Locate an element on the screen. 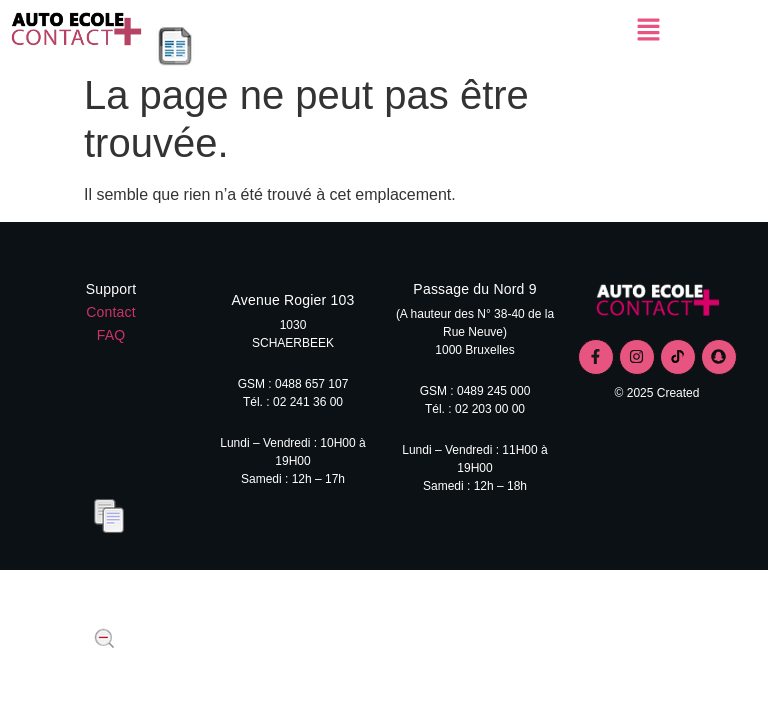 The height and width of the screenshot is (720, 768). copy selected content to clipboard is located at coordinates (109, 516).